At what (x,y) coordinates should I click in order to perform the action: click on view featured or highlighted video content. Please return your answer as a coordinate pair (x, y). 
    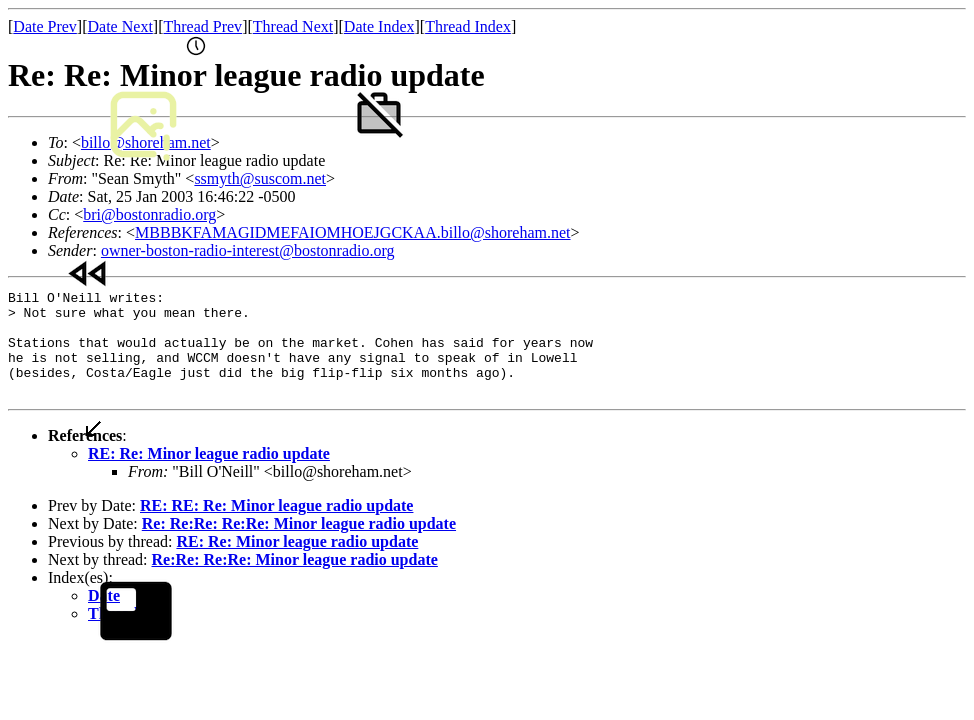
    Looking at the image, I should click on (136, 611).